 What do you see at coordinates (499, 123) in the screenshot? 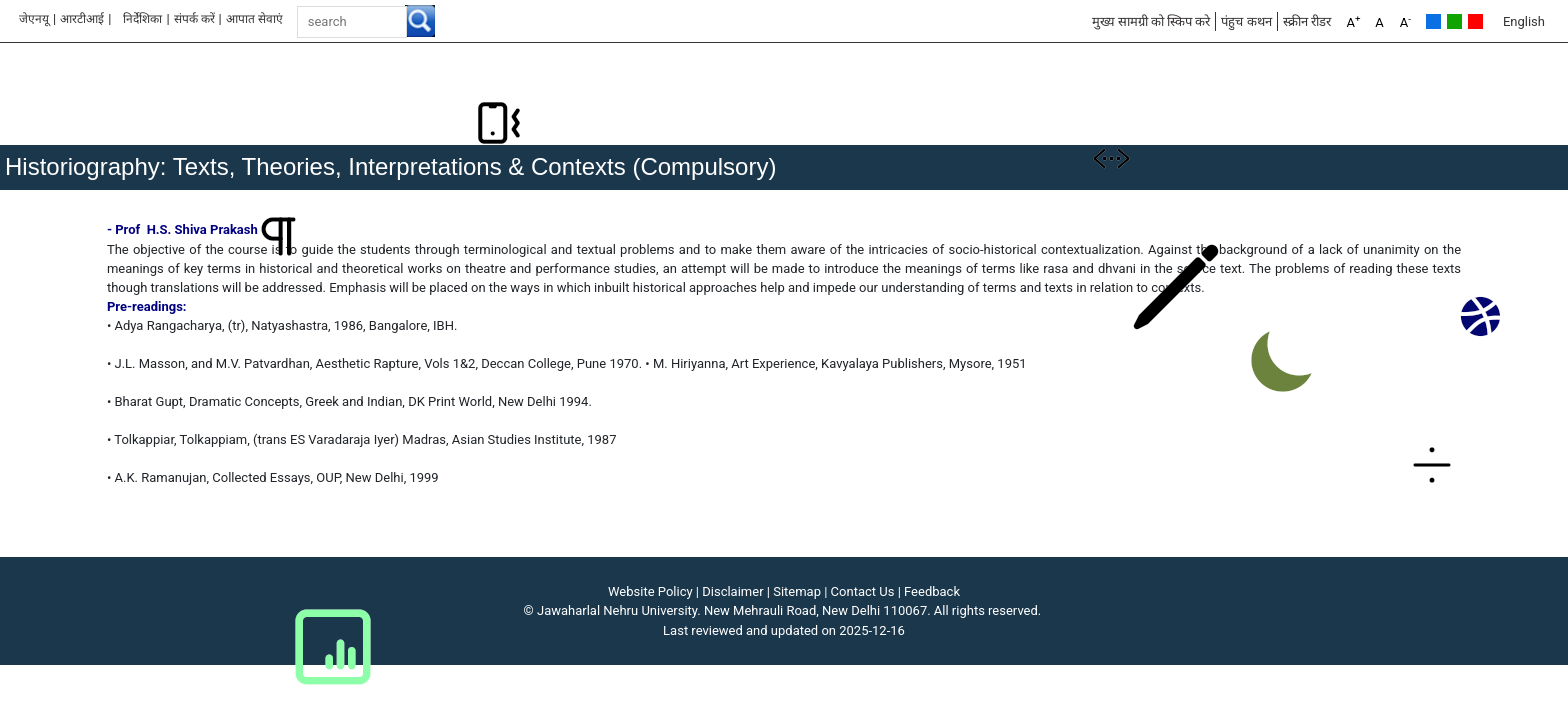
I see `phone is on vibrate mode` at bounding box center [499, 123].